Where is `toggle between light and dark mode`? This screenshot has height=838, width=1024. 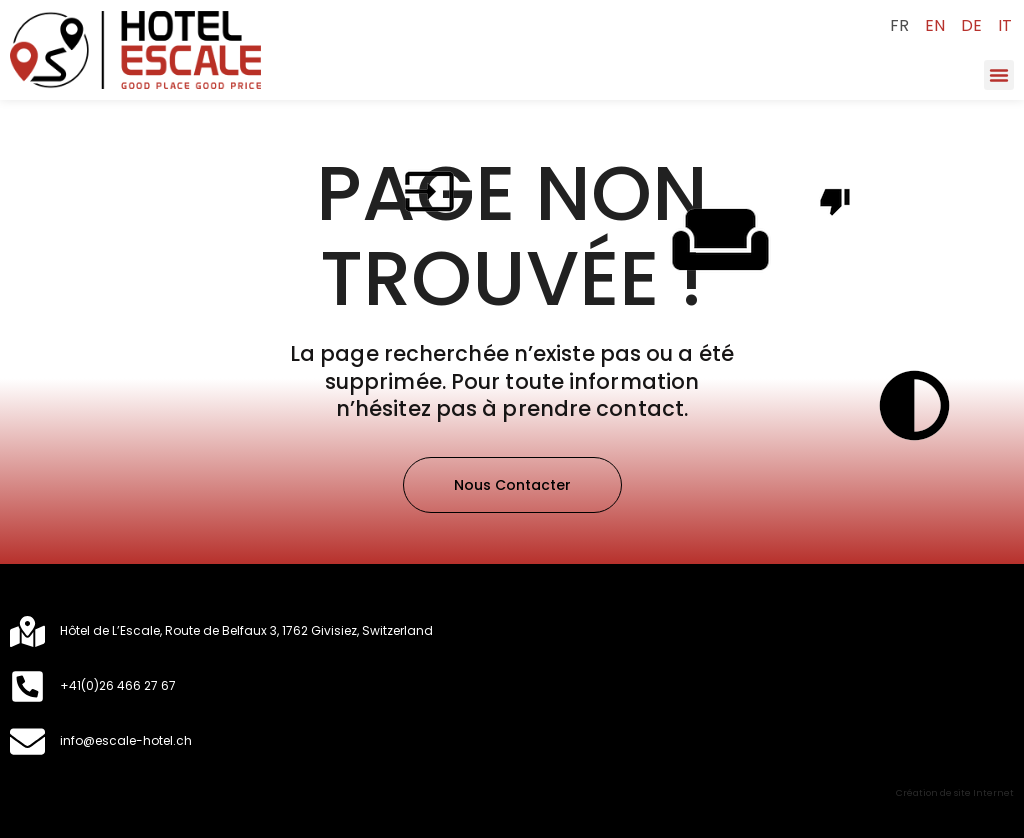
toggle between light and dark mode is located at coordinates (914, 405).